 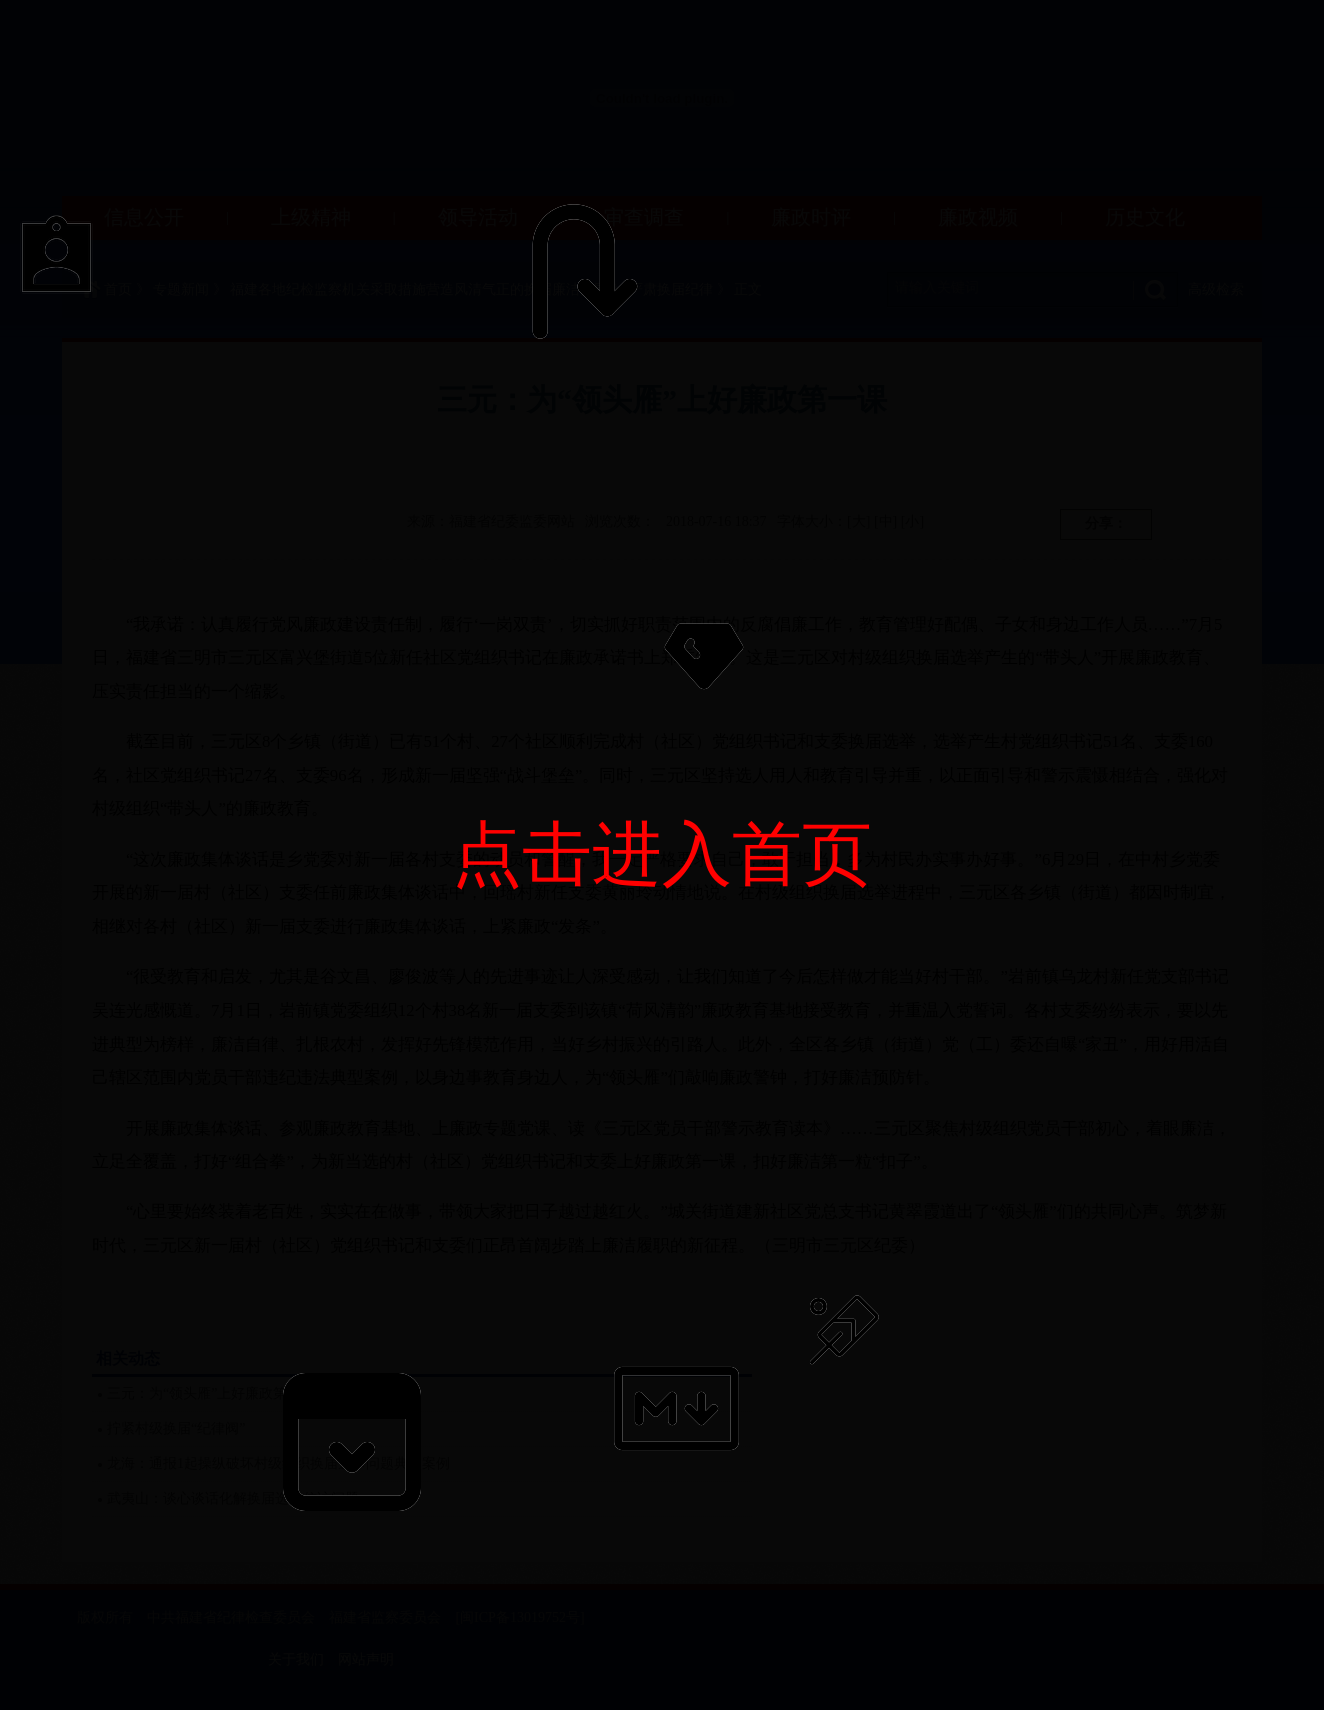 What do you see at coordinates (704, 655) in the screenshot?
I see `indicates premium or pro membership status` at bounding box center [704, 655].